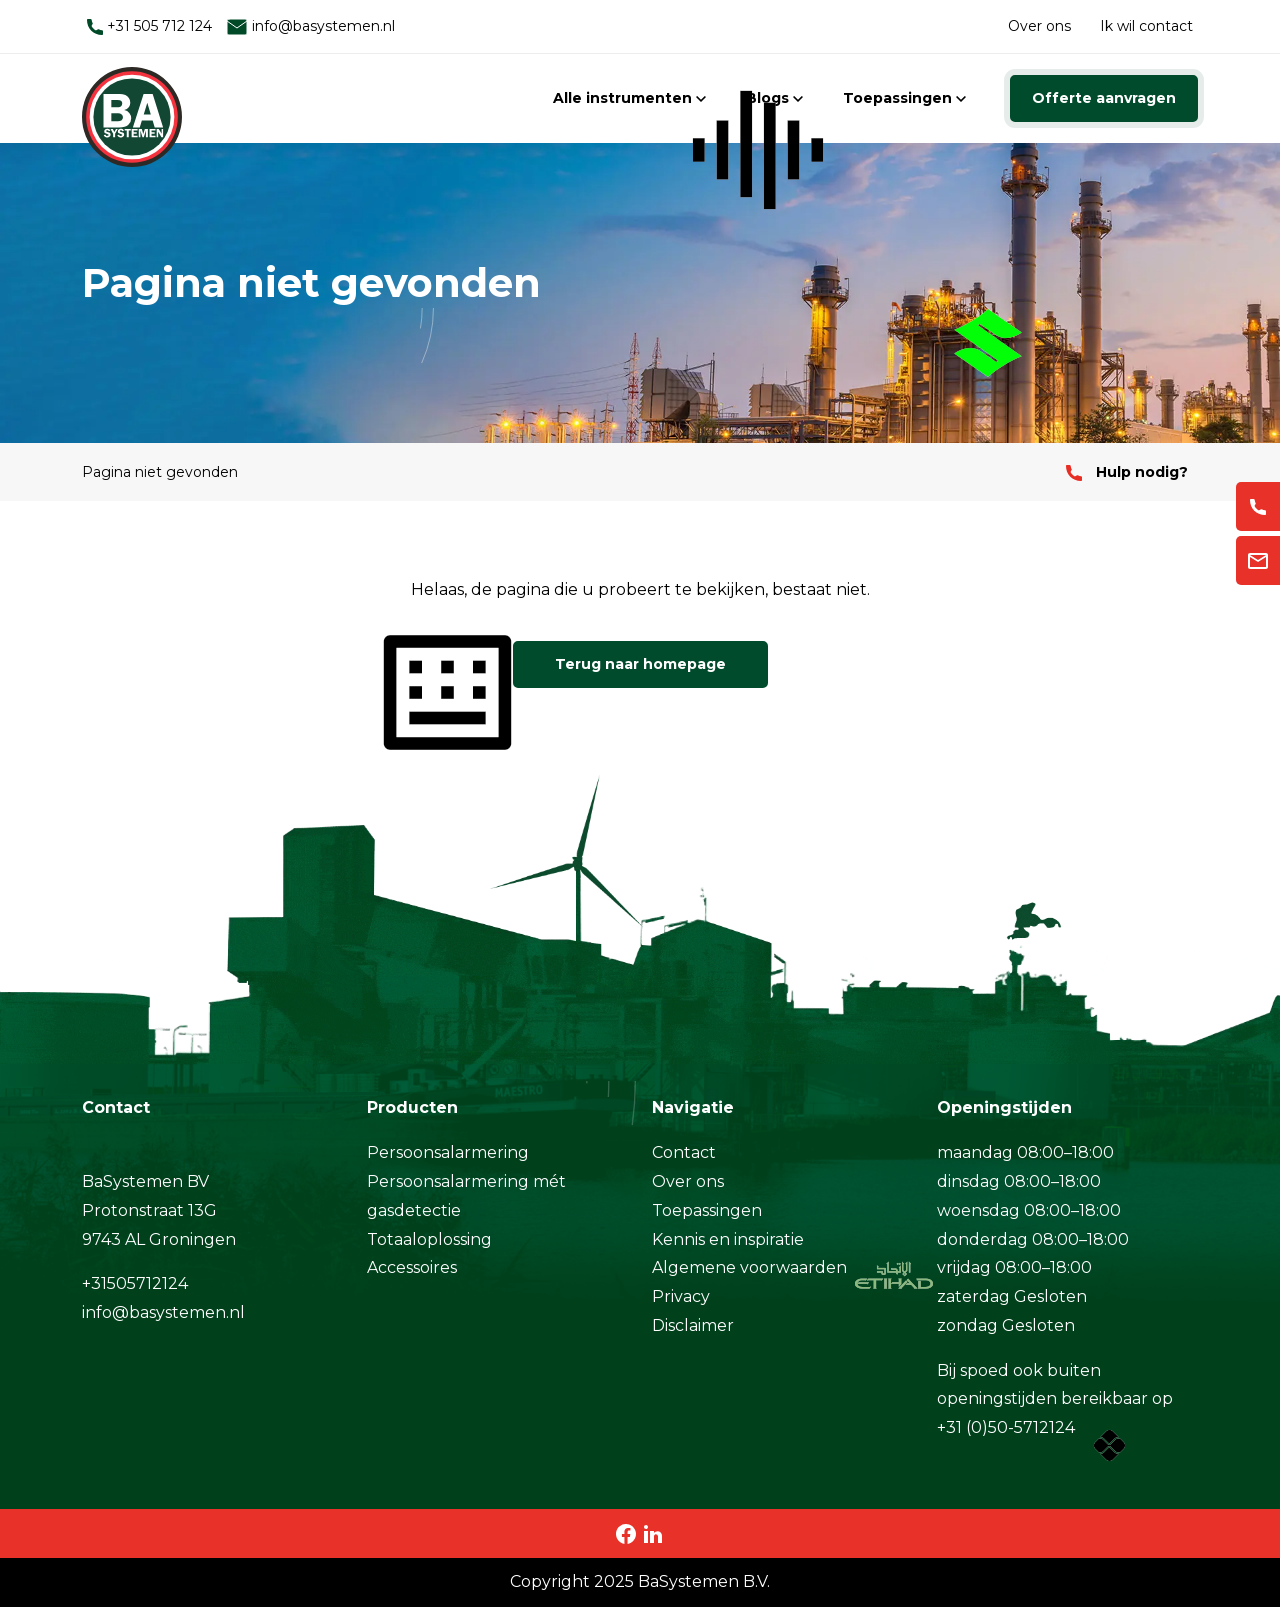  I want to click on pay with pix instant payment, so click(1109, 1445).